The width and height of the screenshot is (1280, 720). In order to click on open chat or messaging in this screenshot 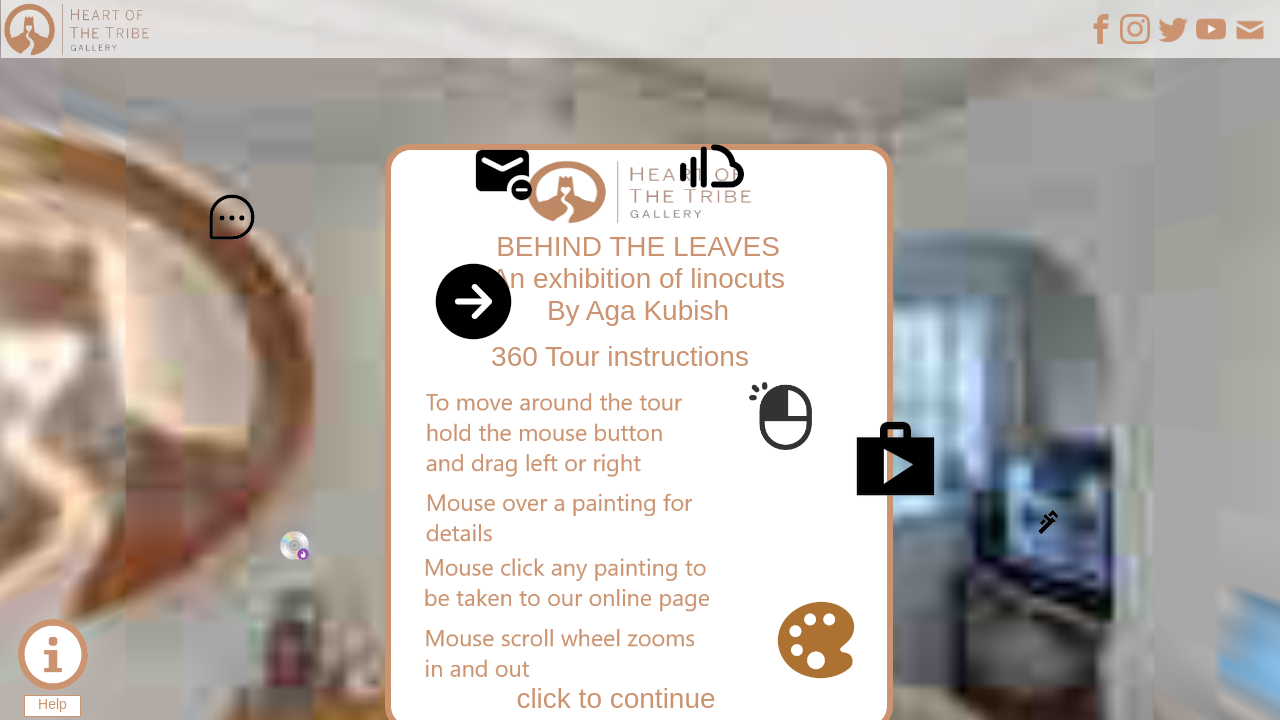, I will do `click(231, 218)`.